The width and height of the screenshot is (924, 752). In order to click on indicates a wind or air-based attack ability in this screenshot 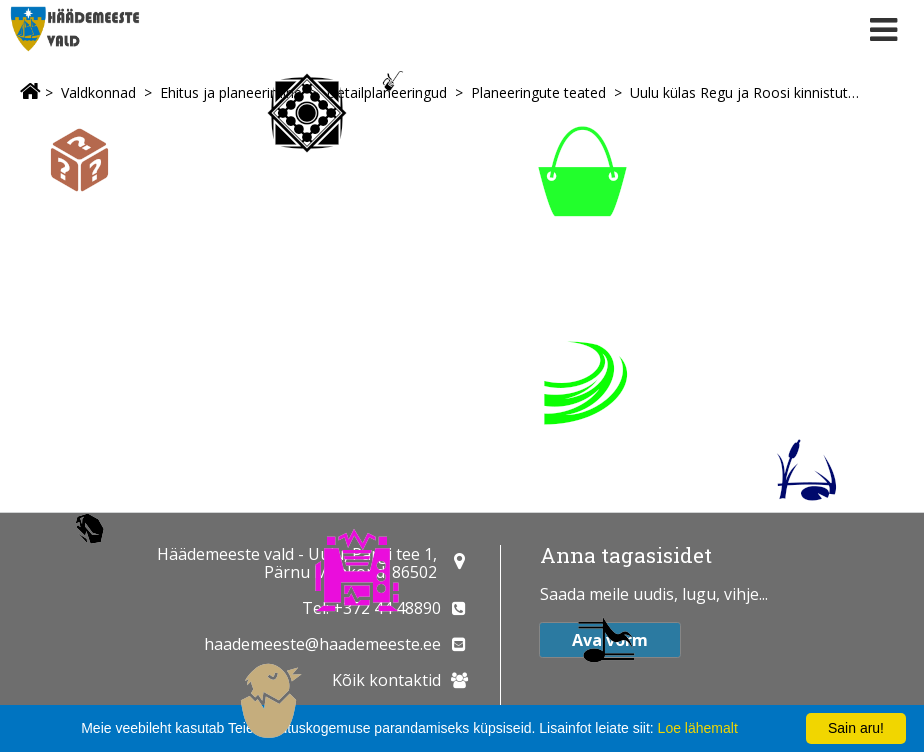, I will do `click(585, 383)`.